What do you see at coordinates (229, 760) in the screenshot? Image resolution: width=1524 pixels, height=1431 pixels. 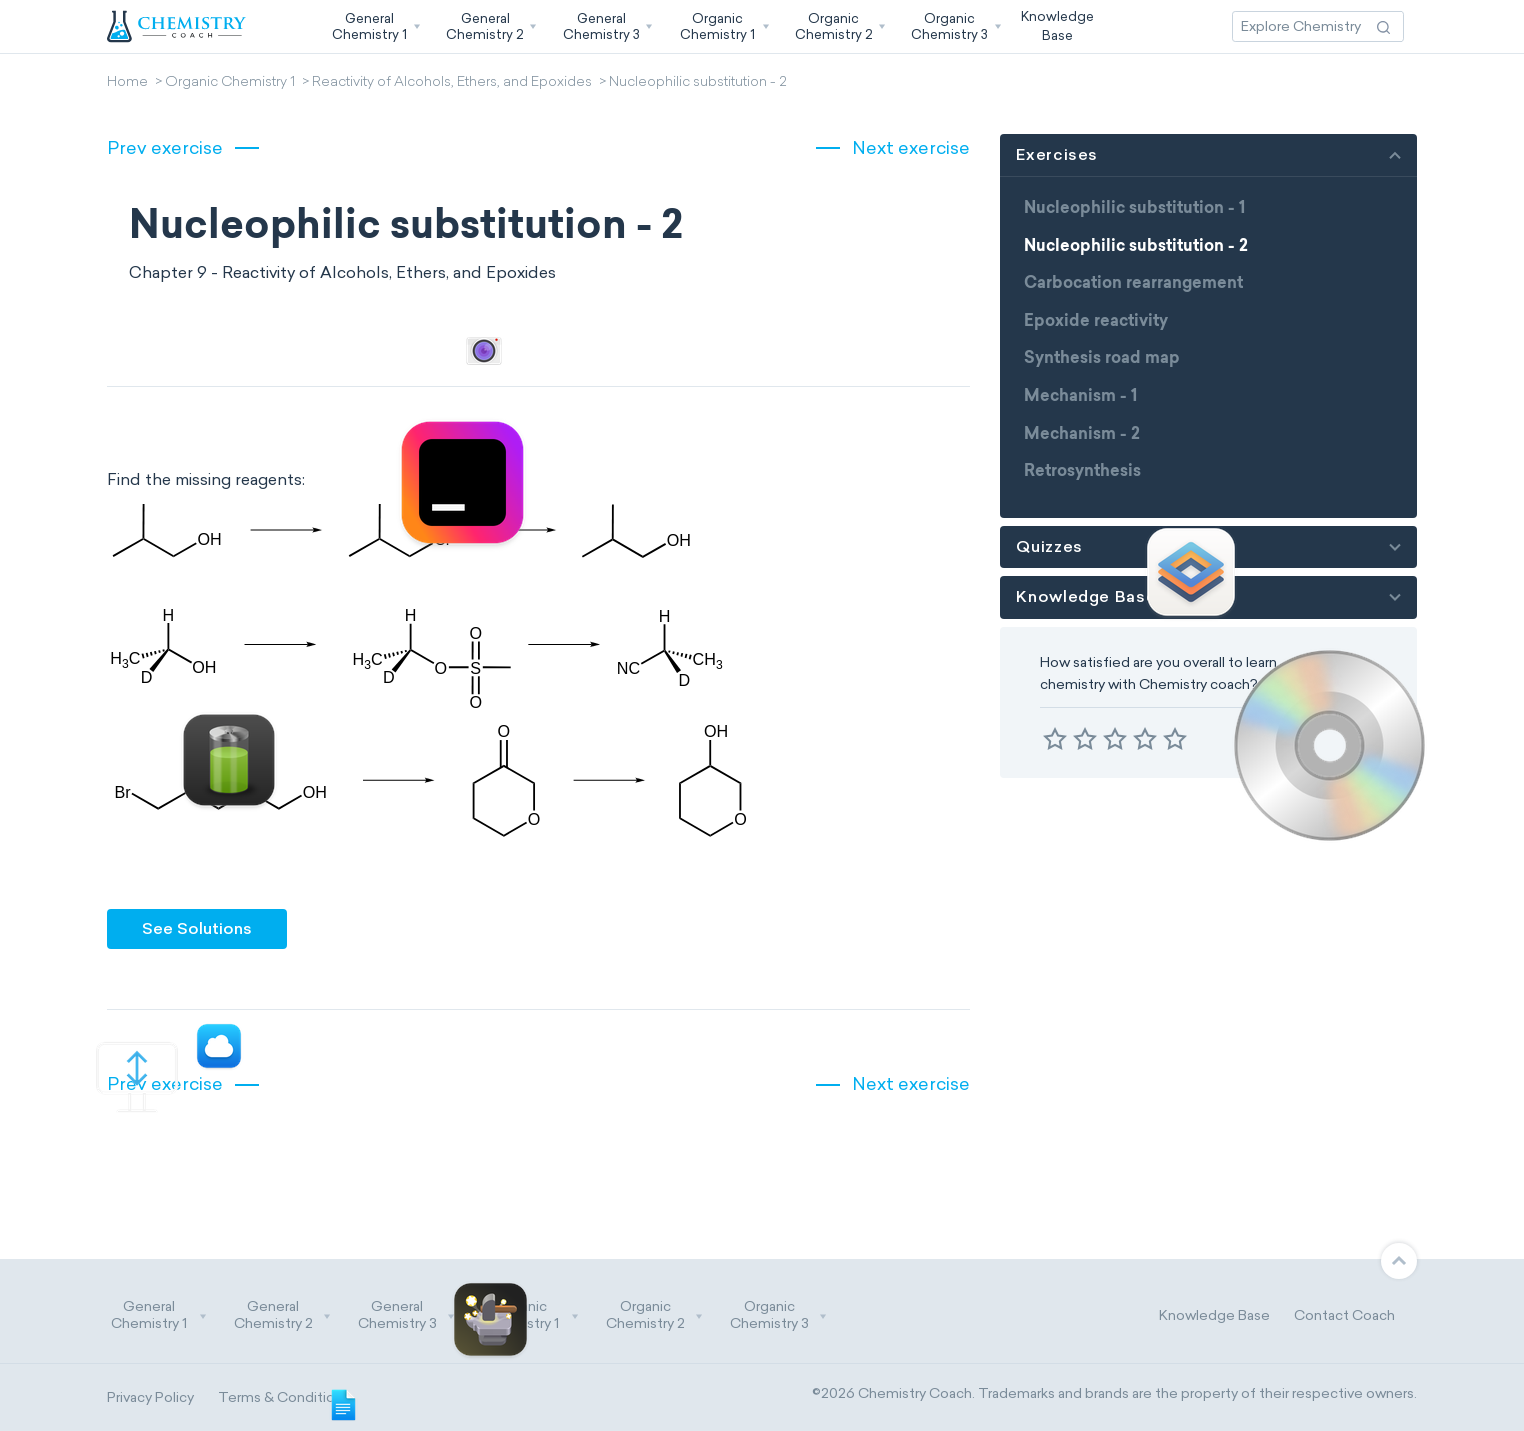 I see `open power management settings` at bounding box center [229, 760].